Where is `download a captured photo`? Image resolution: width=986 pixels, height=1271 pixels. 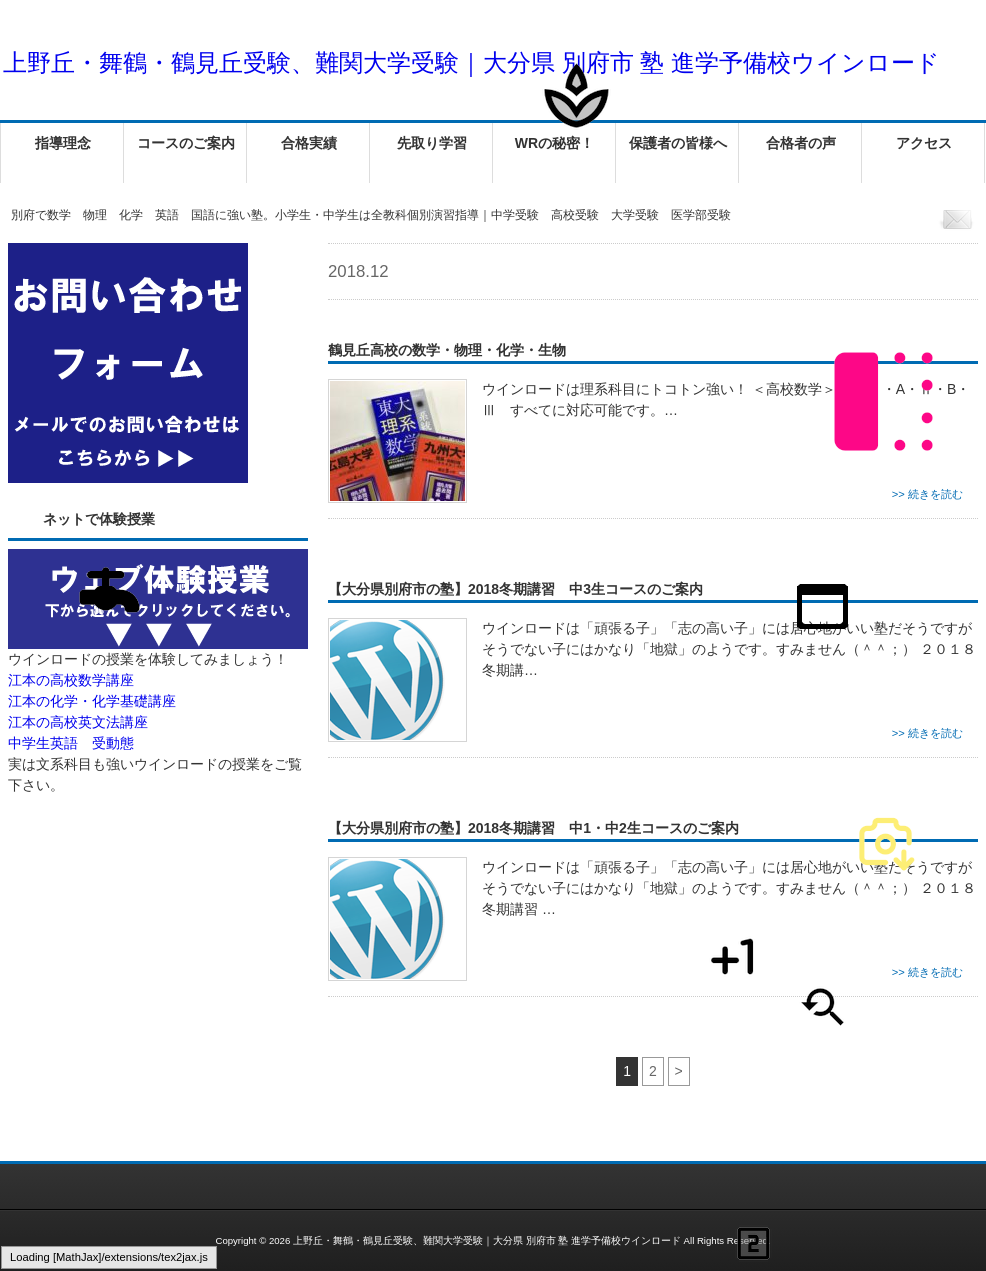
download a captured photo is located at coordinates (885, 841).